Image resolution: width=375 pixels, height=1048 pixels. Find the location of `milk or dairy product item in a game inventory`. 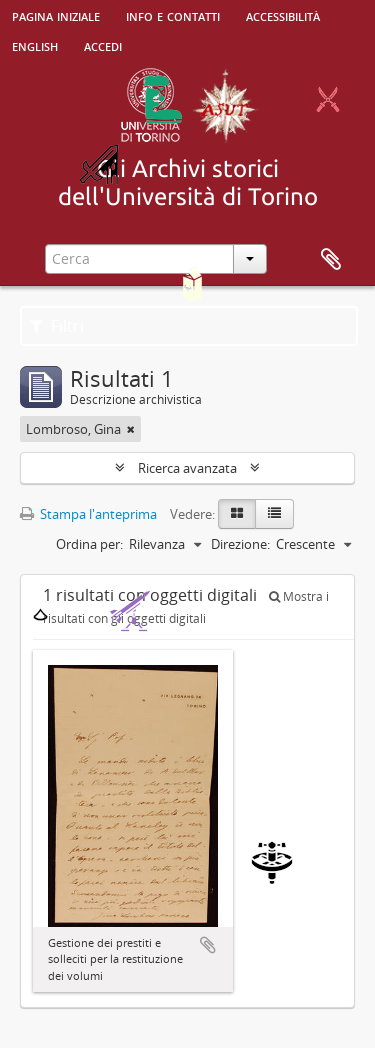

milk or dairy product item in a game inventory is located at coordinates (192, 283).